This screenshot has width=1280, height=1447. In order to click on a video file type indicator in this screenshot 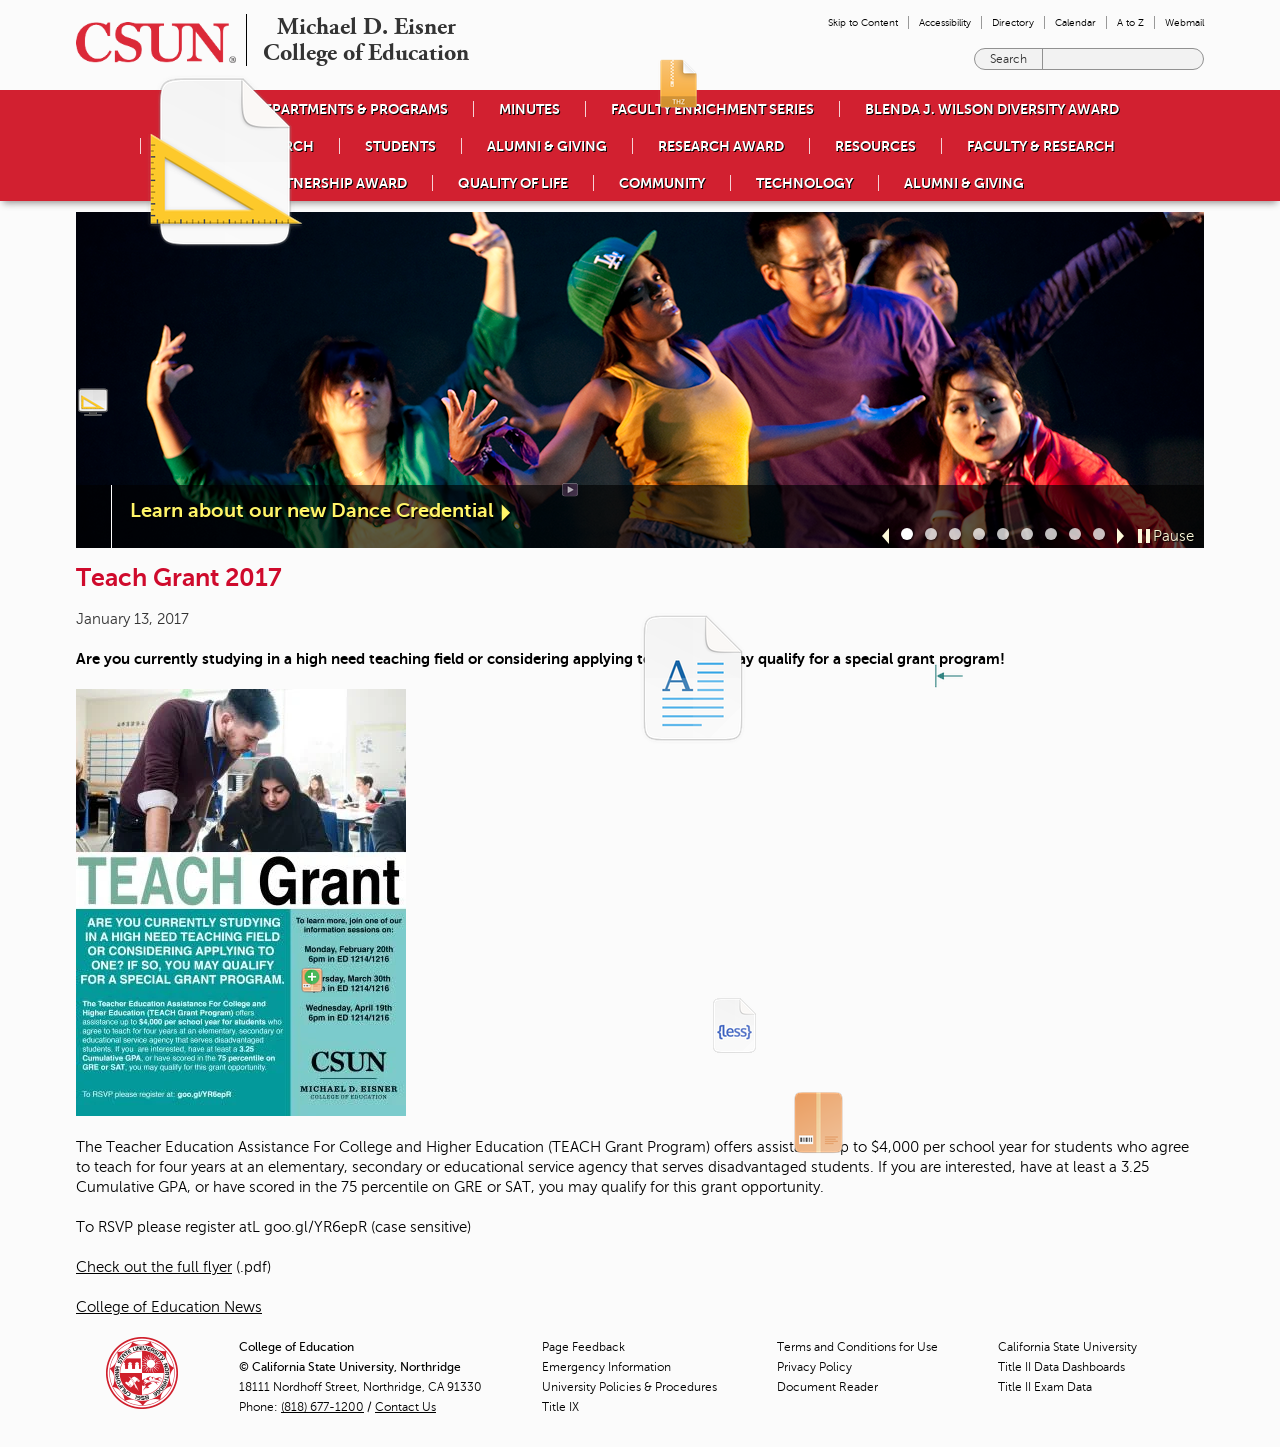, I will do `click(570, 489)`.